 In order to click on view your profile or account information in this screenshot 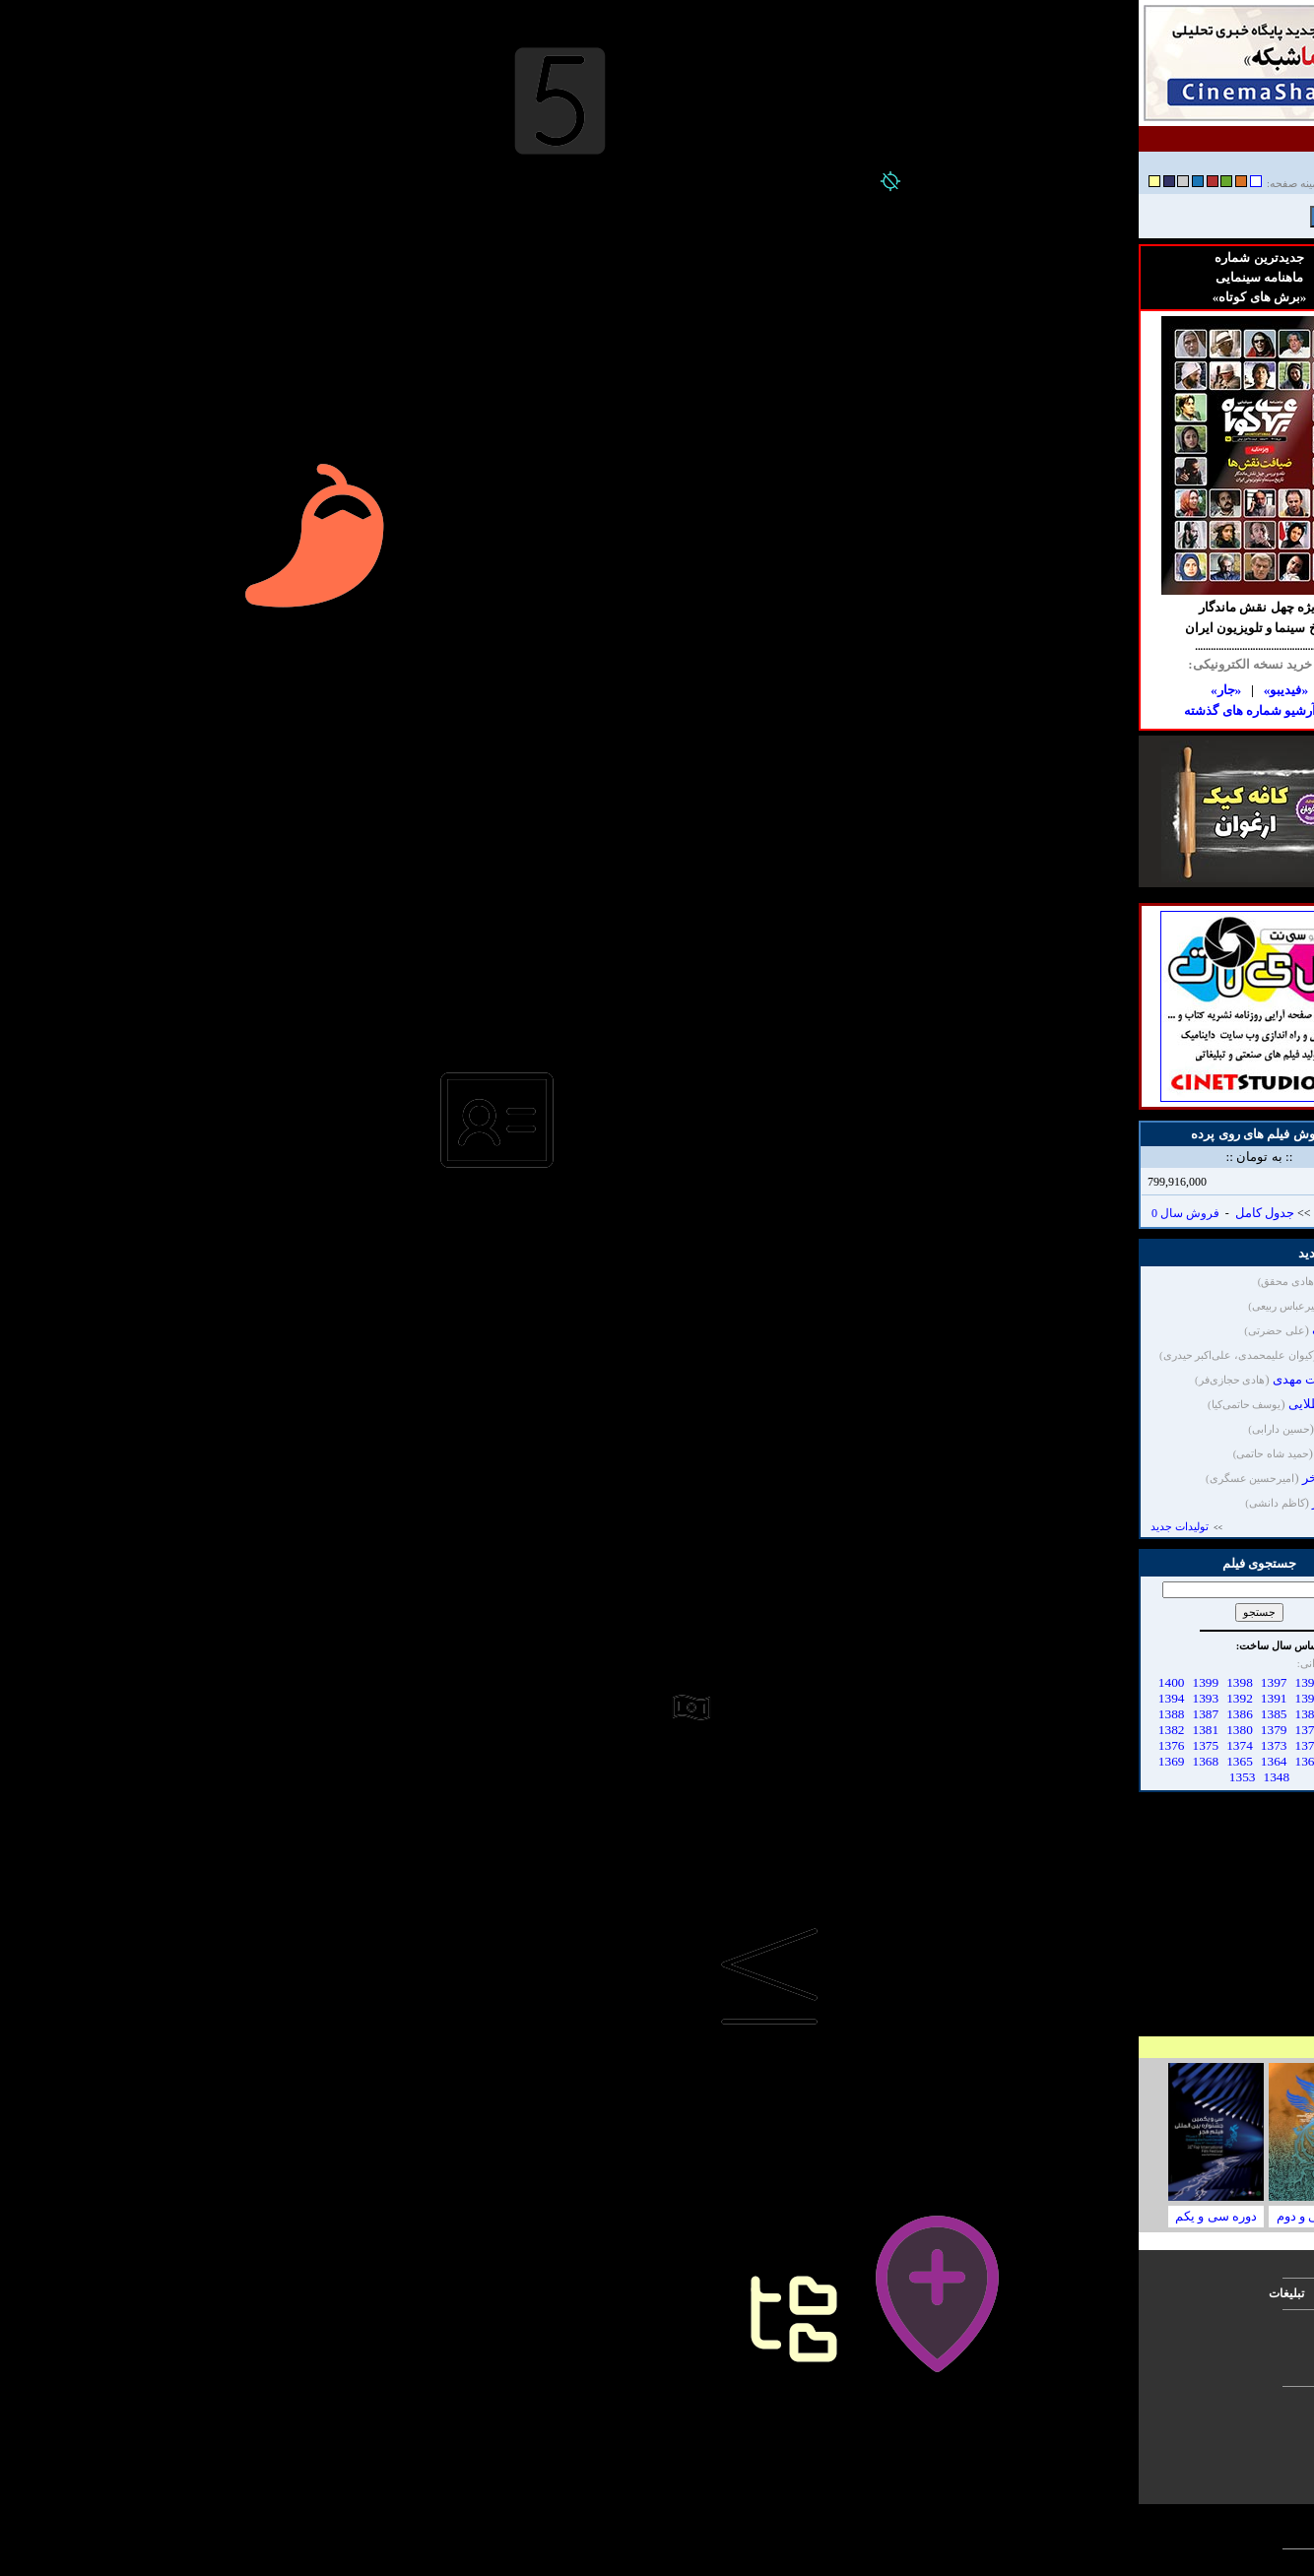, I will do `click(496, 1120)`.